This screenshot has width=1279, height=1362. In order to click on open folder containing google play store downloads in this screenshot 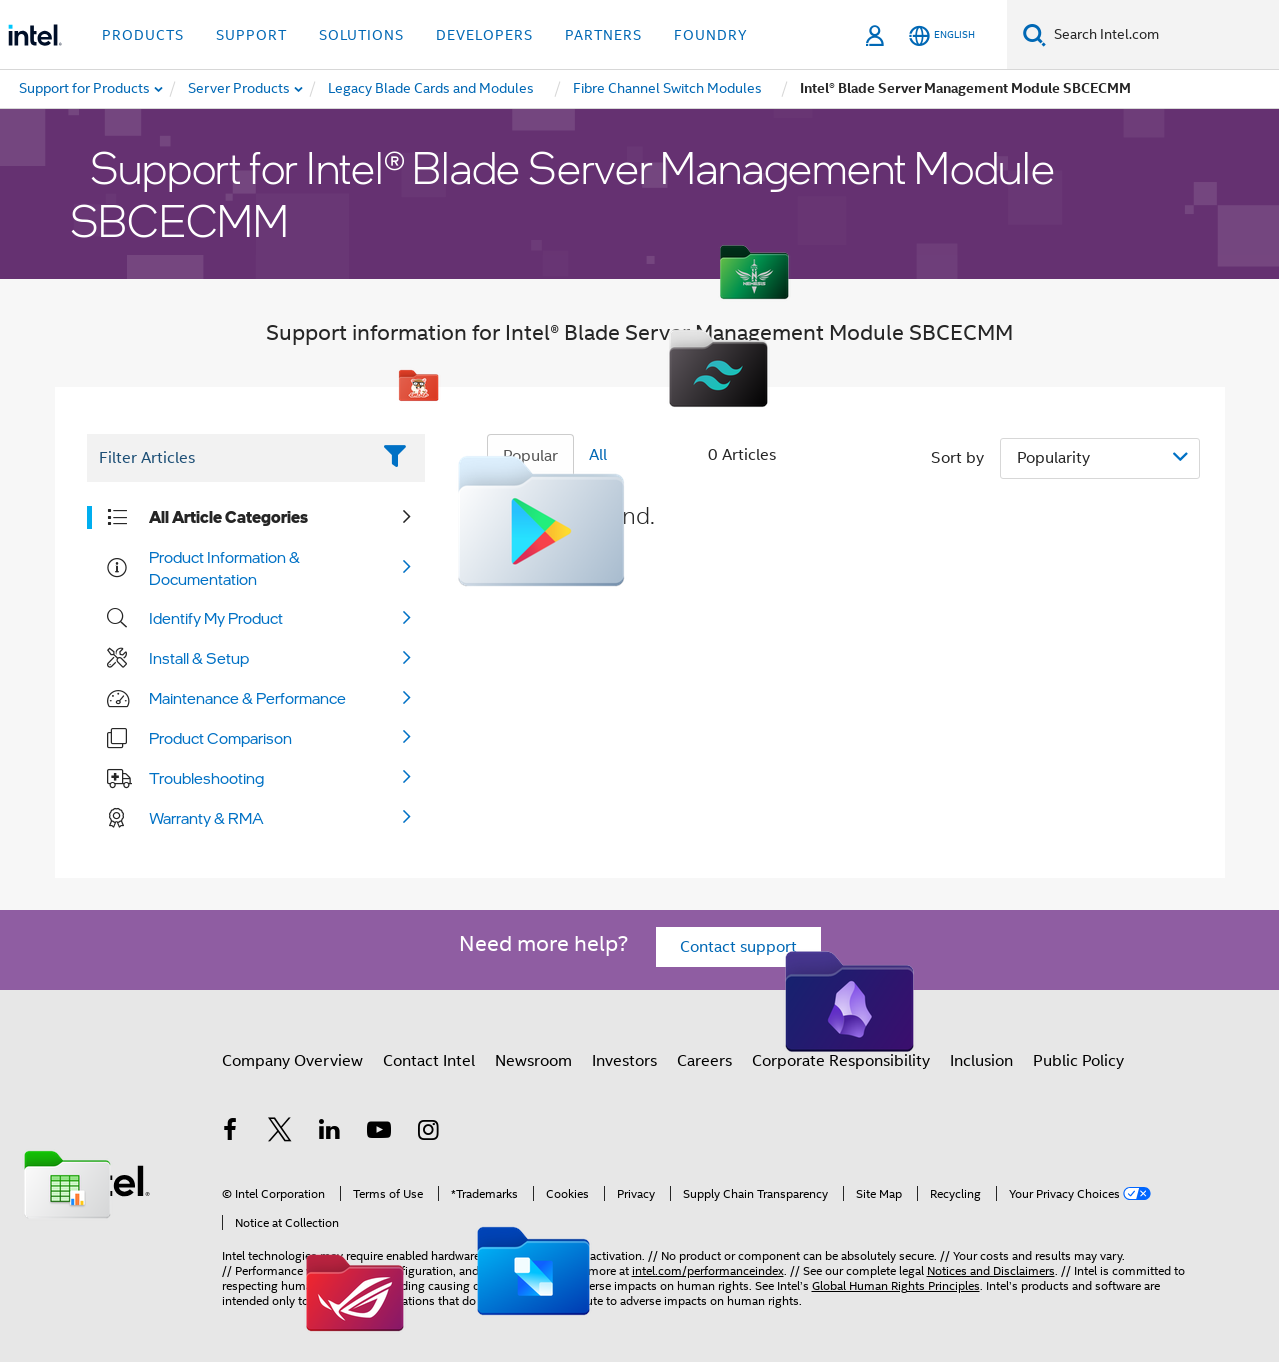, I will do `click(540, 525)`.